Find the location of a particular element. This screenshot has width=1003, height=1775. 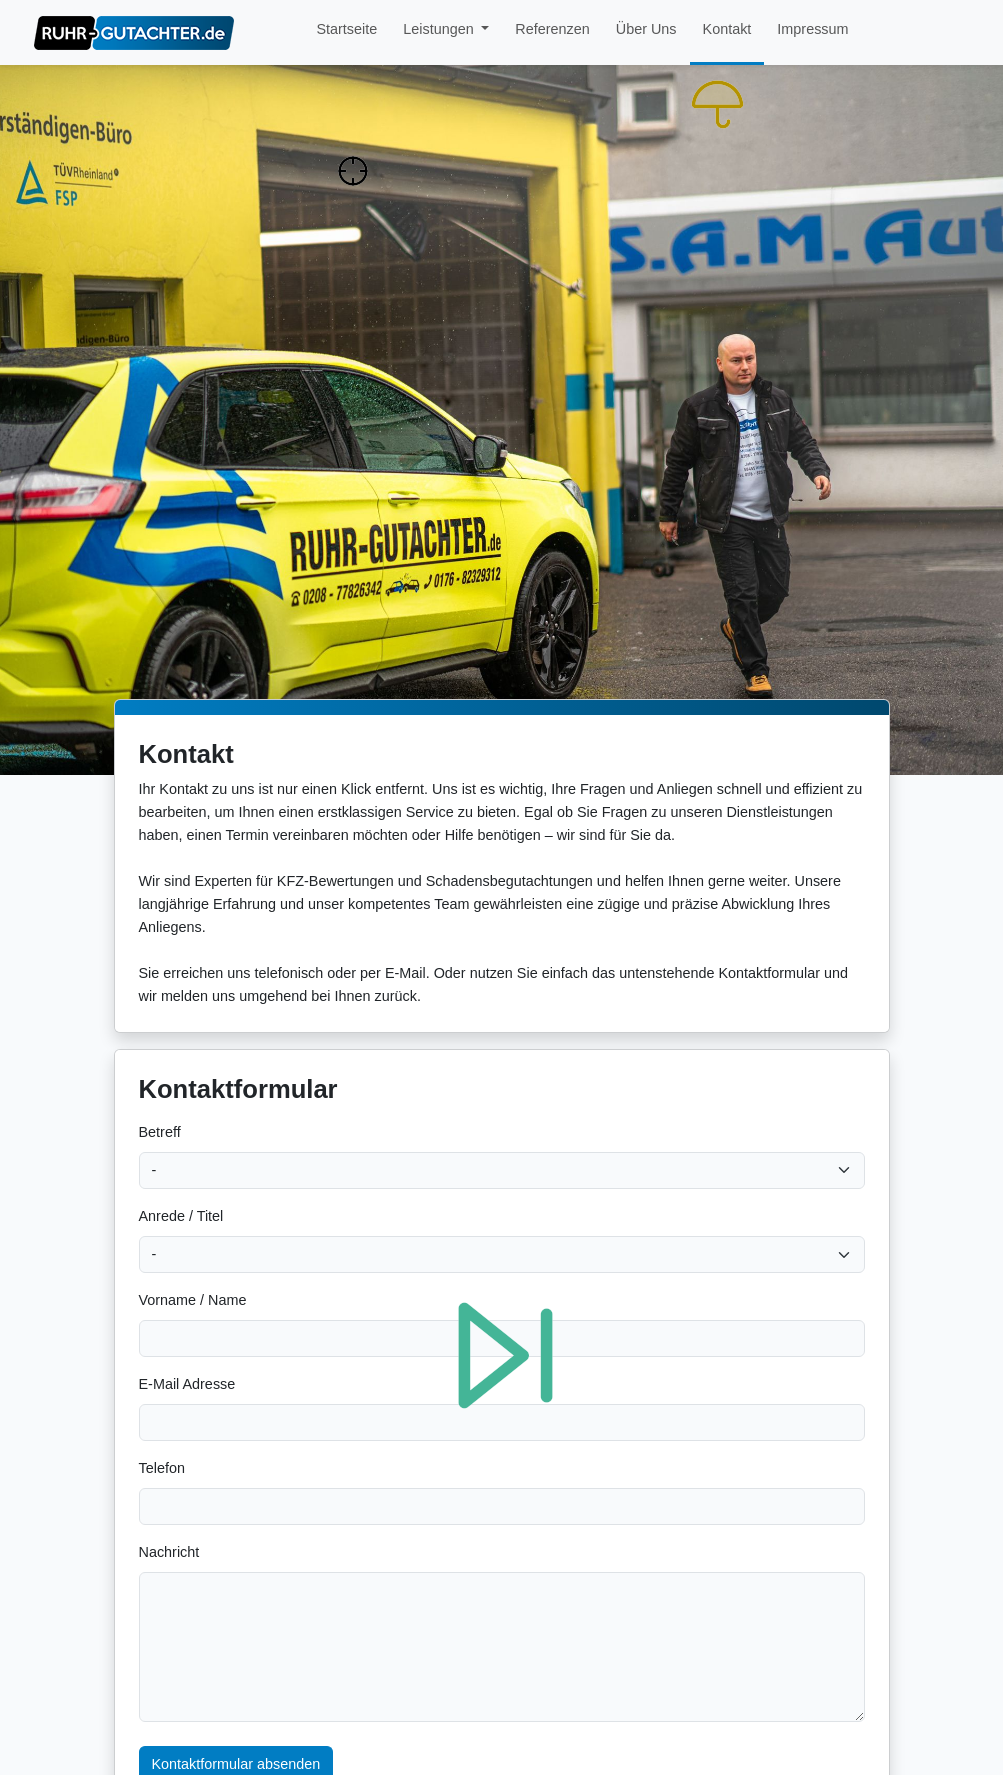

indicates weather protection or rain forecast is located at coordinates (717, 104).